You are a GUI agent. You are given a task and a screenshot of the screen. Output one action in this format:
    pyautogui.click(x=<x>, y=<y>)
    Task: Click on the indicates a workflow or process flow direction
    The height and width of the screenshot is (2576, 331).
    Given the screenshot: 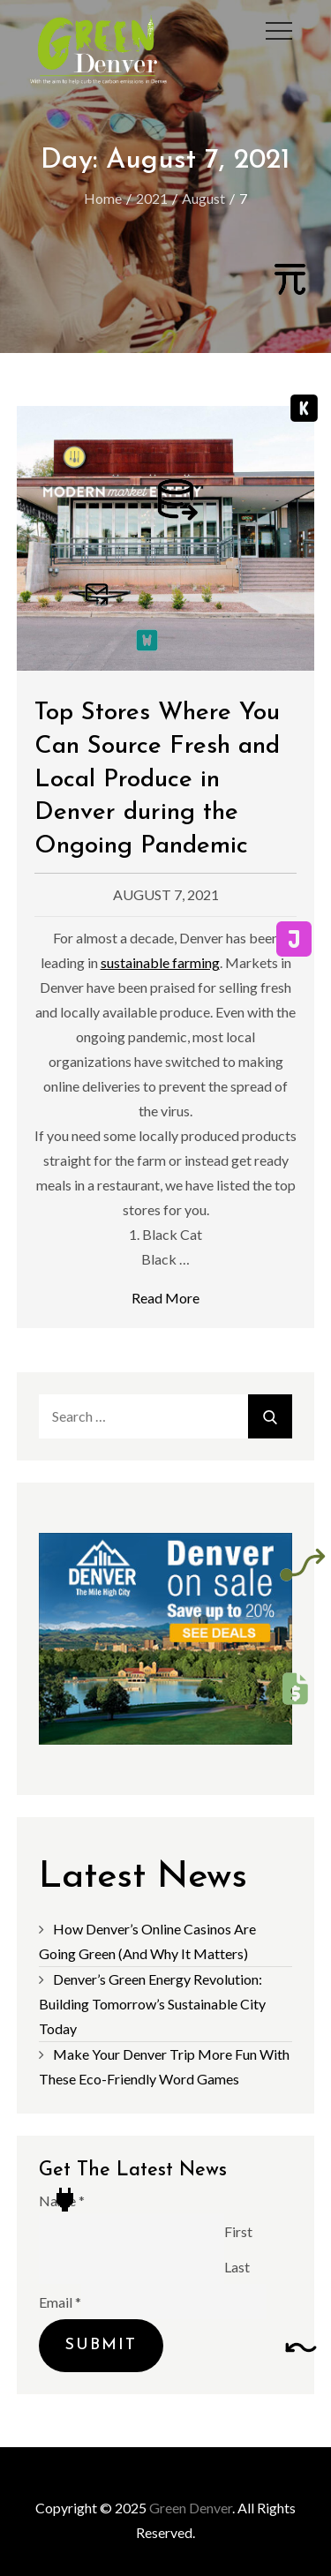 What is the action you would take?
    pyautogui.click(x=302, y=1566)
    